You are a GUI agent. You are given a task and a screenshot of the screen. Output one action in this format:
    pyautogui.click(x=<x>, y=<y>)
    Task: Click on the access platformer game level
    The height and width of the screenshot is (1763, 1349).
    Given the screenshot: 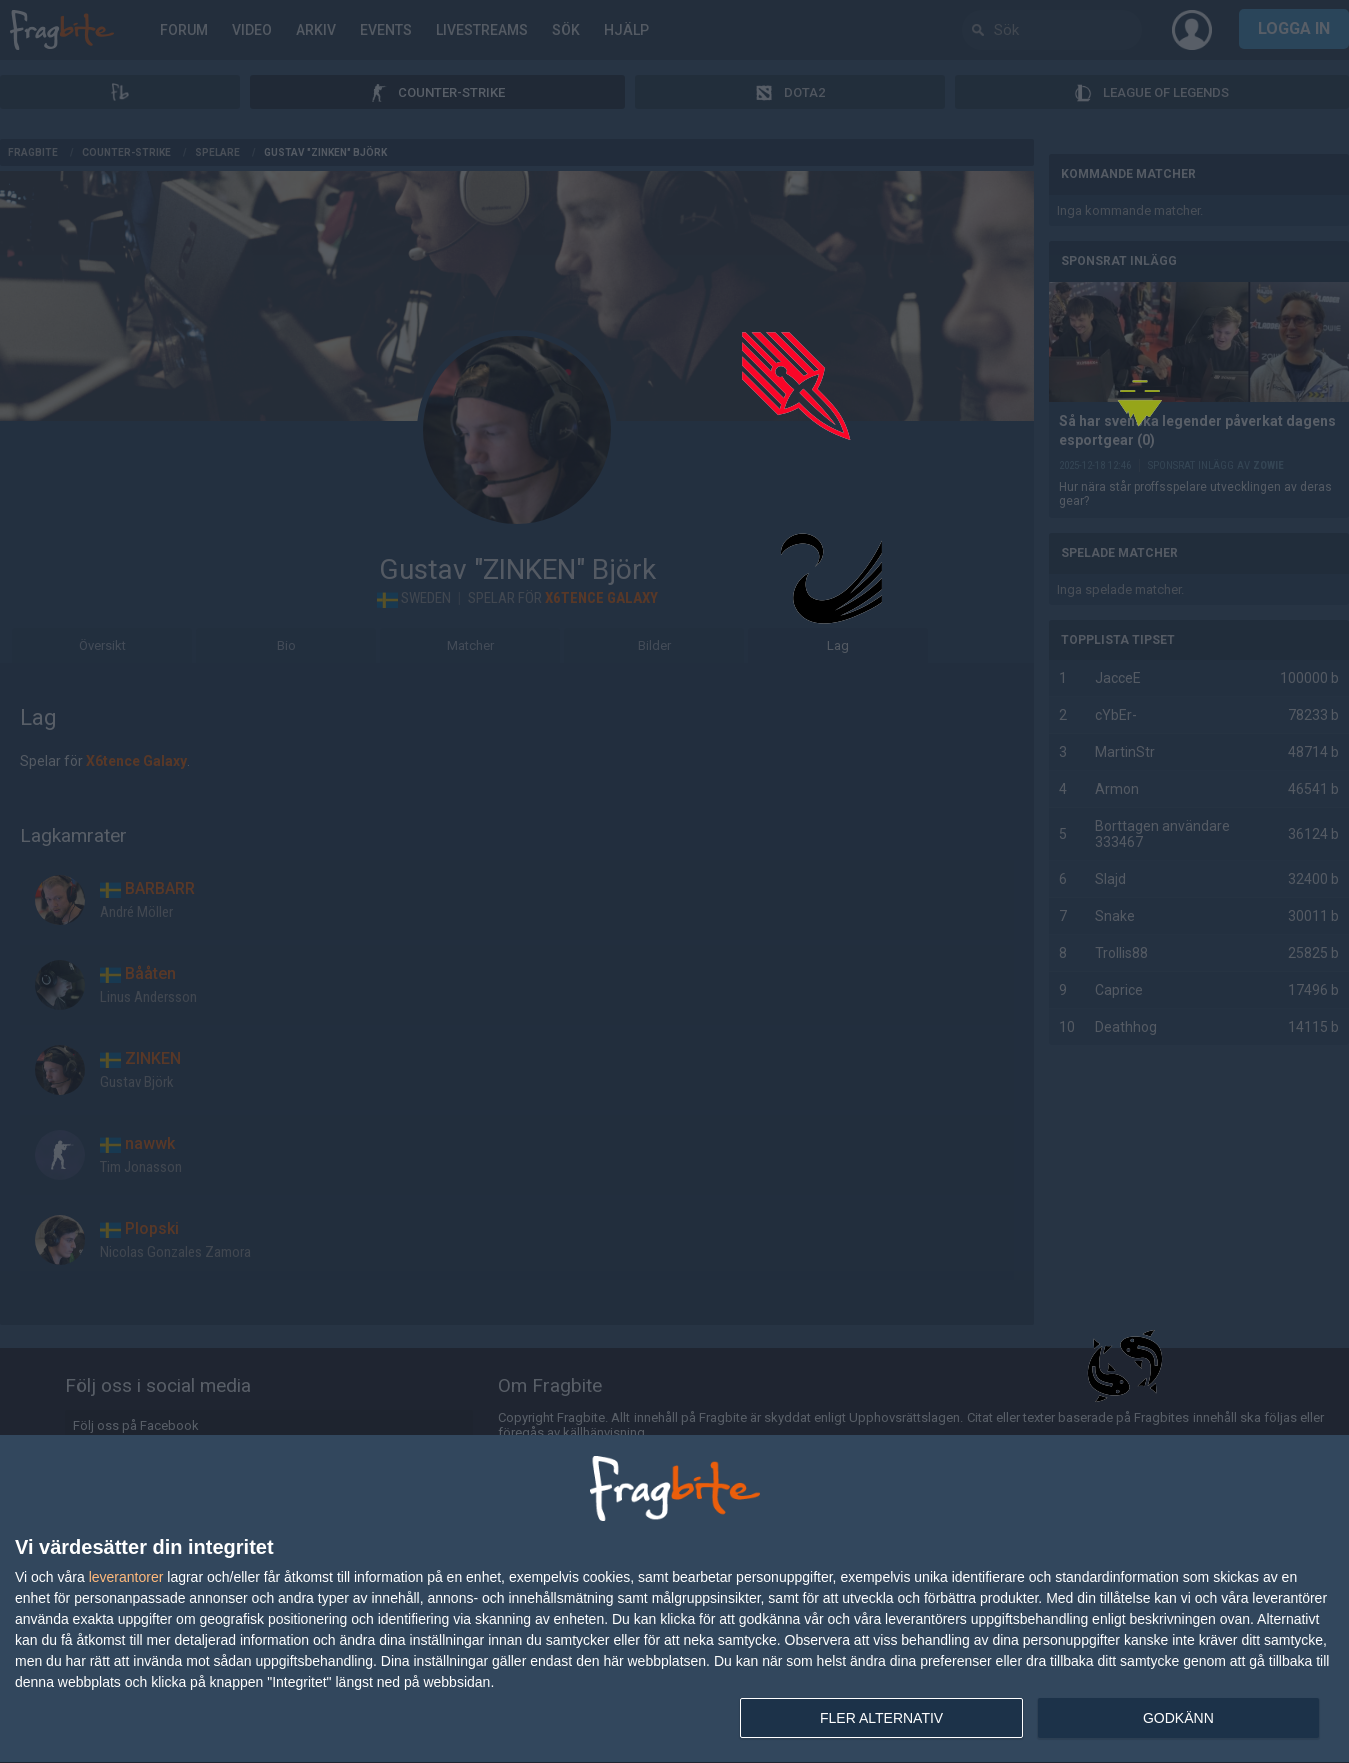 What is the action you would take?
    pyautogui.click(x=1140, y=402)
    